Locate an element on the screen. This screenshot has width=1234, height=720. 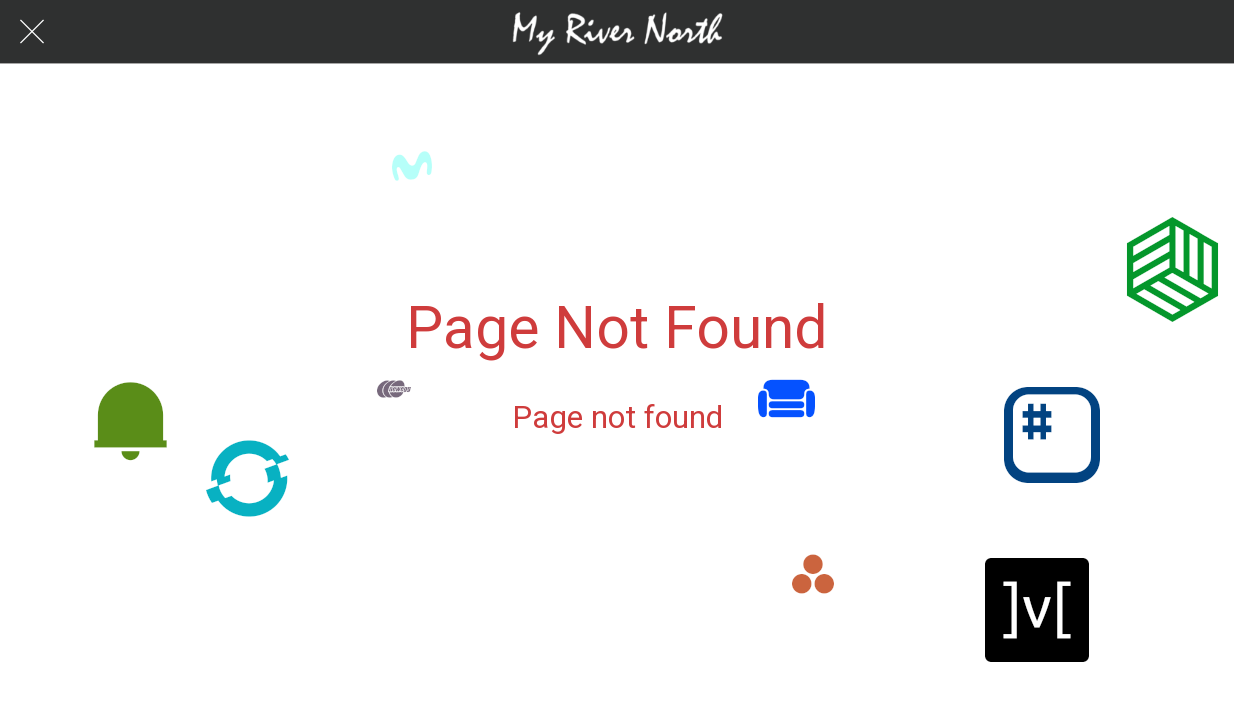
open badges platform logo is located at coordinates (1172, 269).